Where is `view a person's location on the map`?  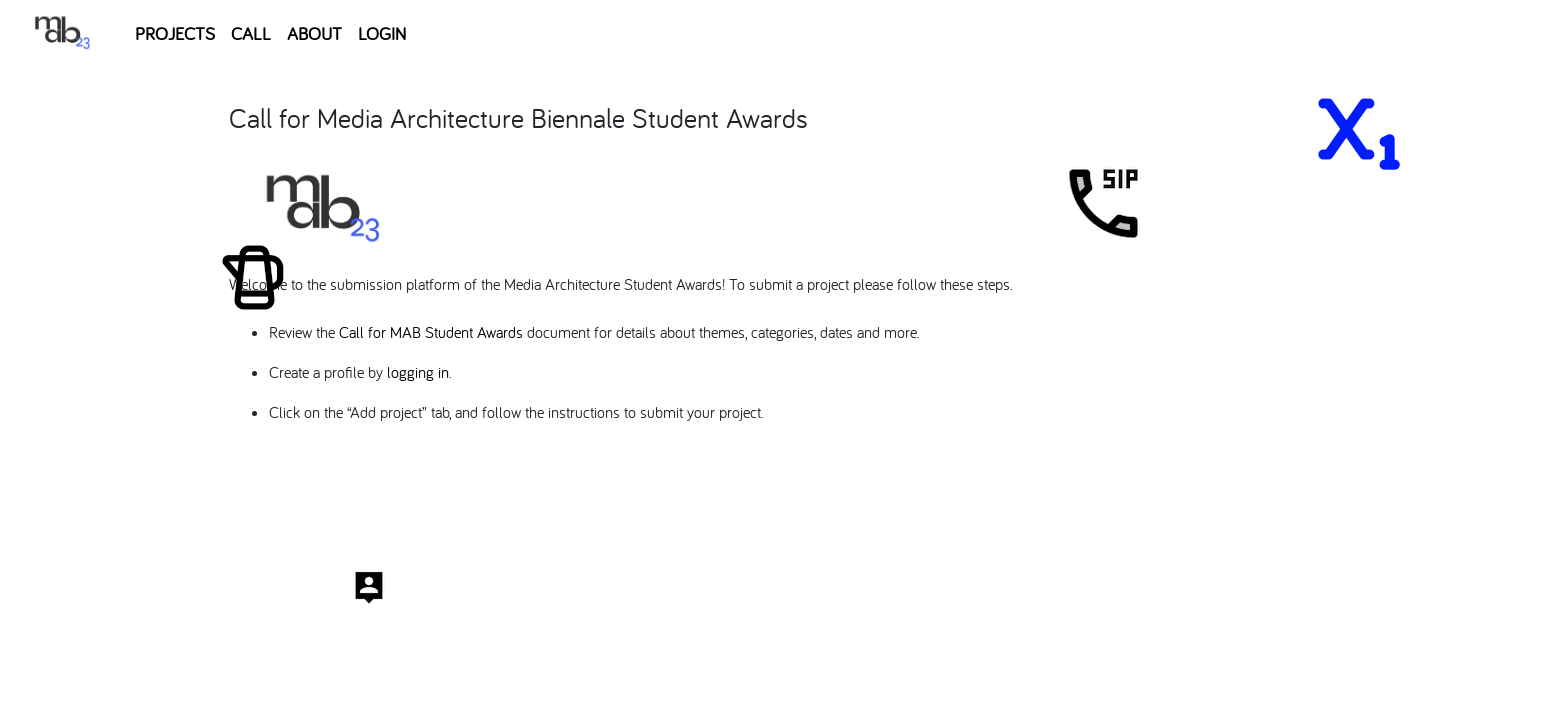
view a person's location on the map is located at coordinates (369, 587).